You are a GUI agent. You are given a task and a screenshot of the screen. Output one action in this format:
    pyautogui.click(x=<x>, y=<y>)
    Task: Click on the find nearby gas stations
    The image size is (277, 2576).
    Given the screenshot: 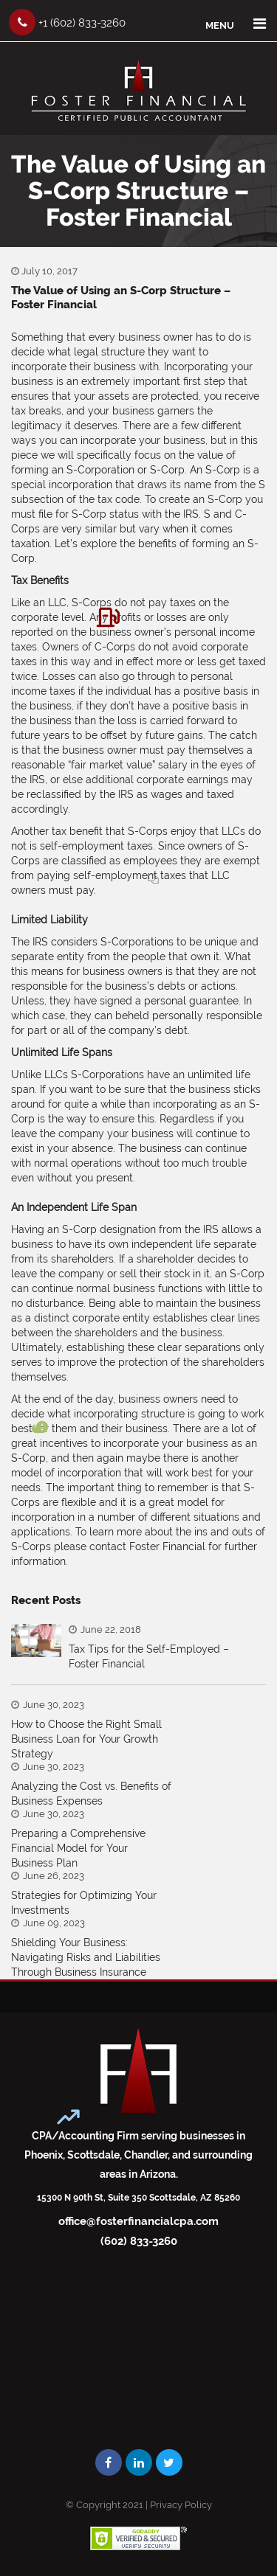 What is the action you would take?
    pyautogui.click(x=107, y=617)
    